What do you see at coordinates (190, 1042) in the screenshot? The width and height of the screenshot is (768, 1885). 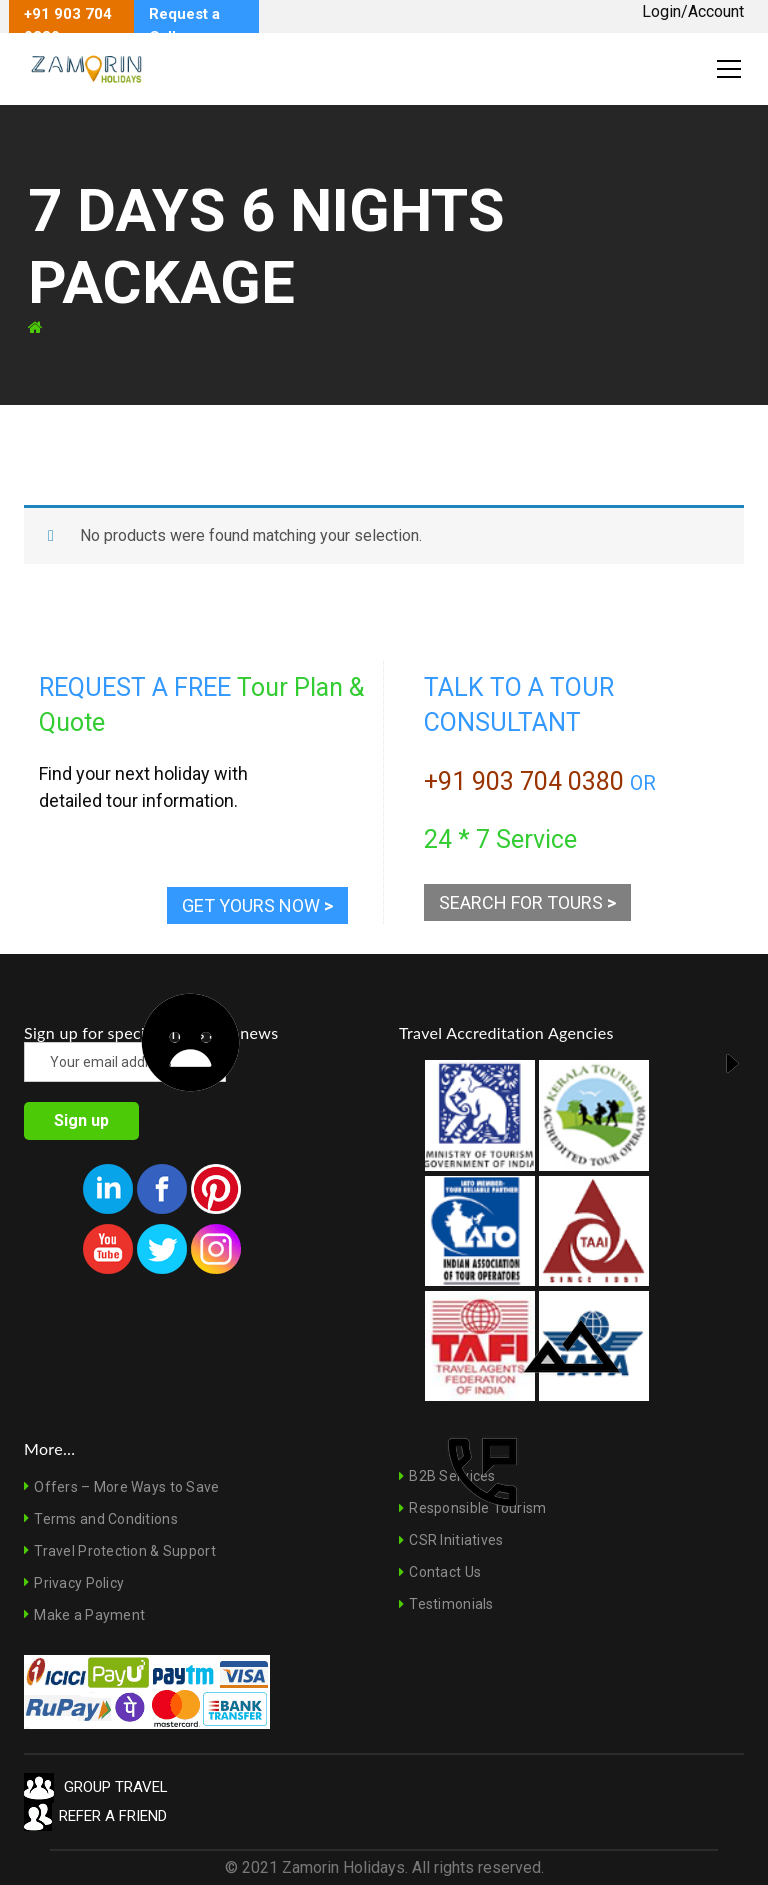 I see `leave negative feedback or reaction` at bounding box center [190, 1042].